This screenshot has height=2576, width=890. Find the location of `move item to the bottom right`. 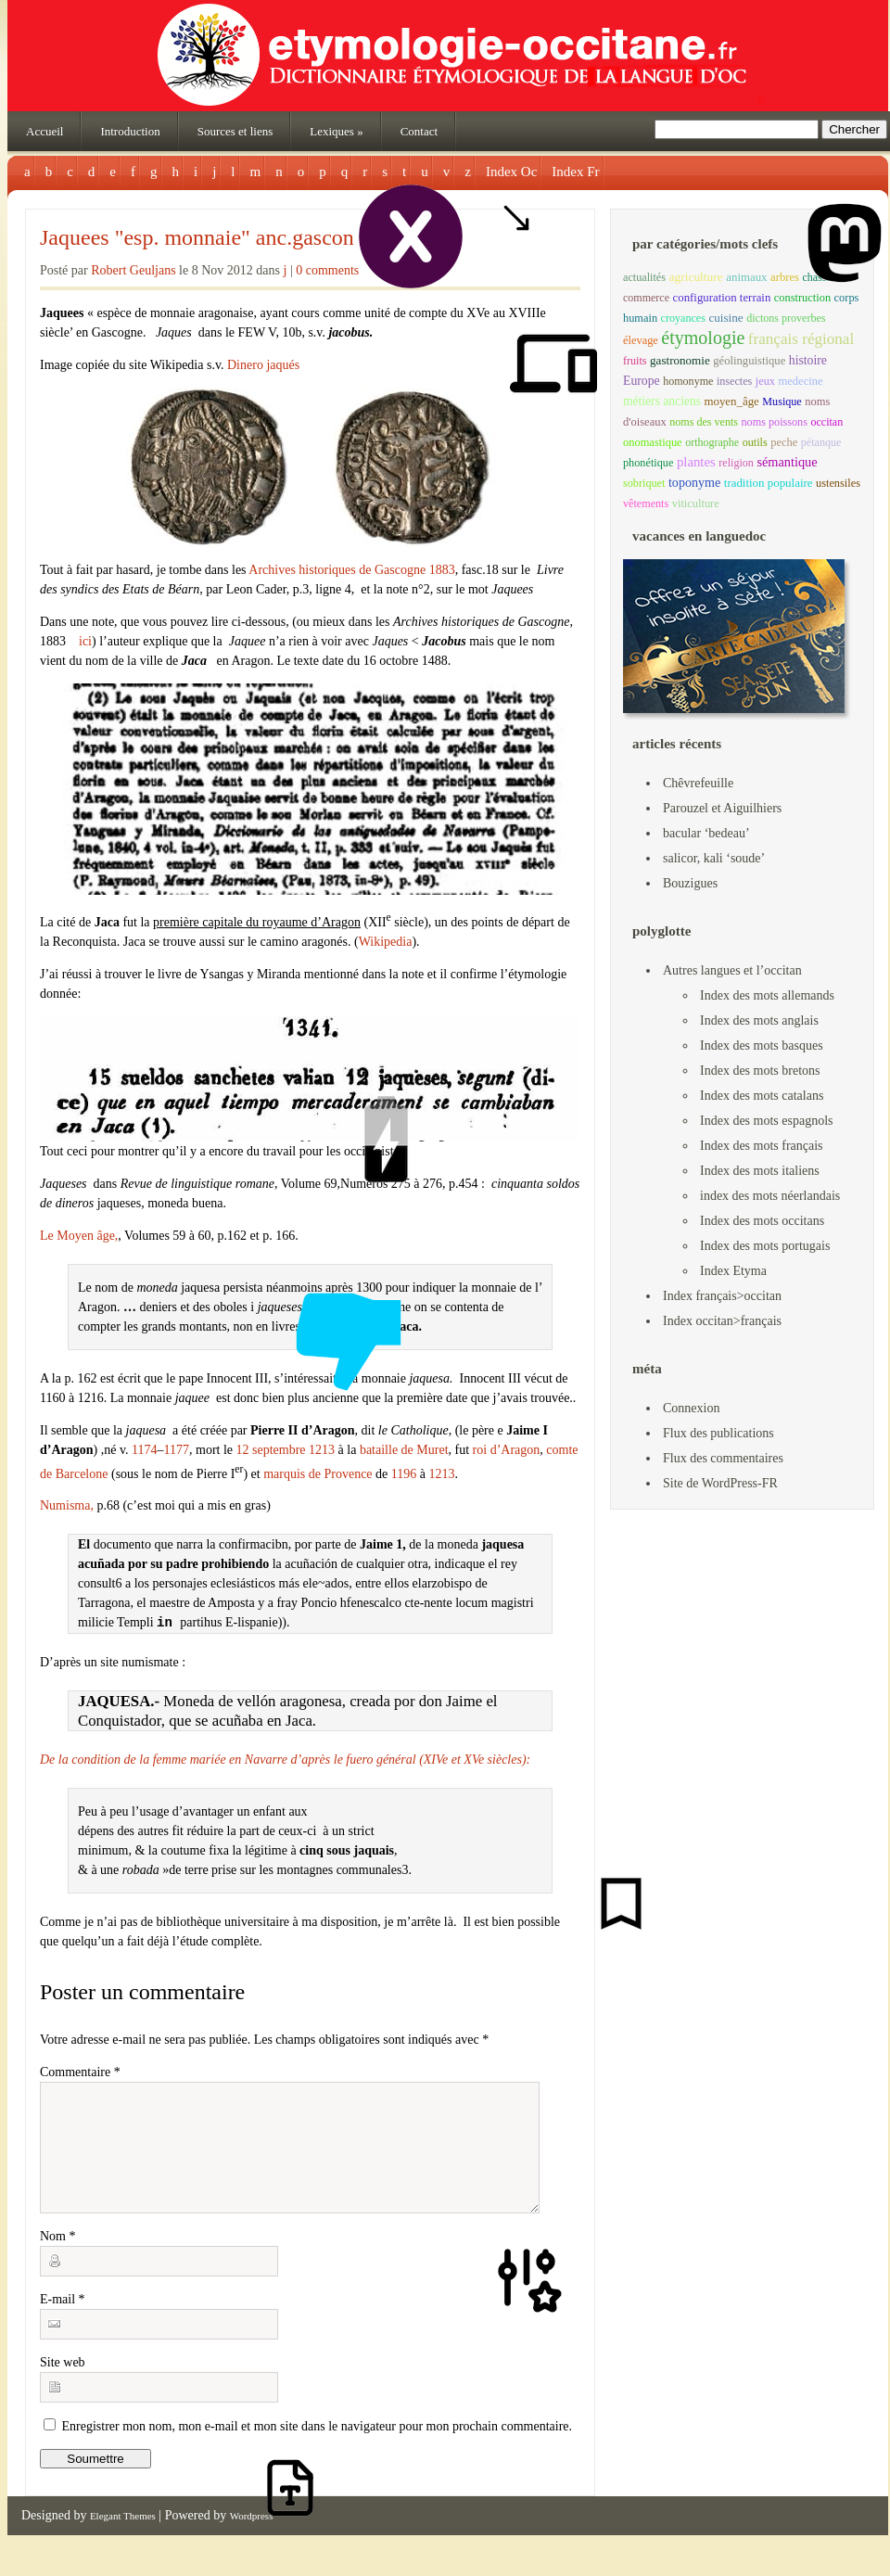

move item to the bottom right is located at coordinates (516, 218).